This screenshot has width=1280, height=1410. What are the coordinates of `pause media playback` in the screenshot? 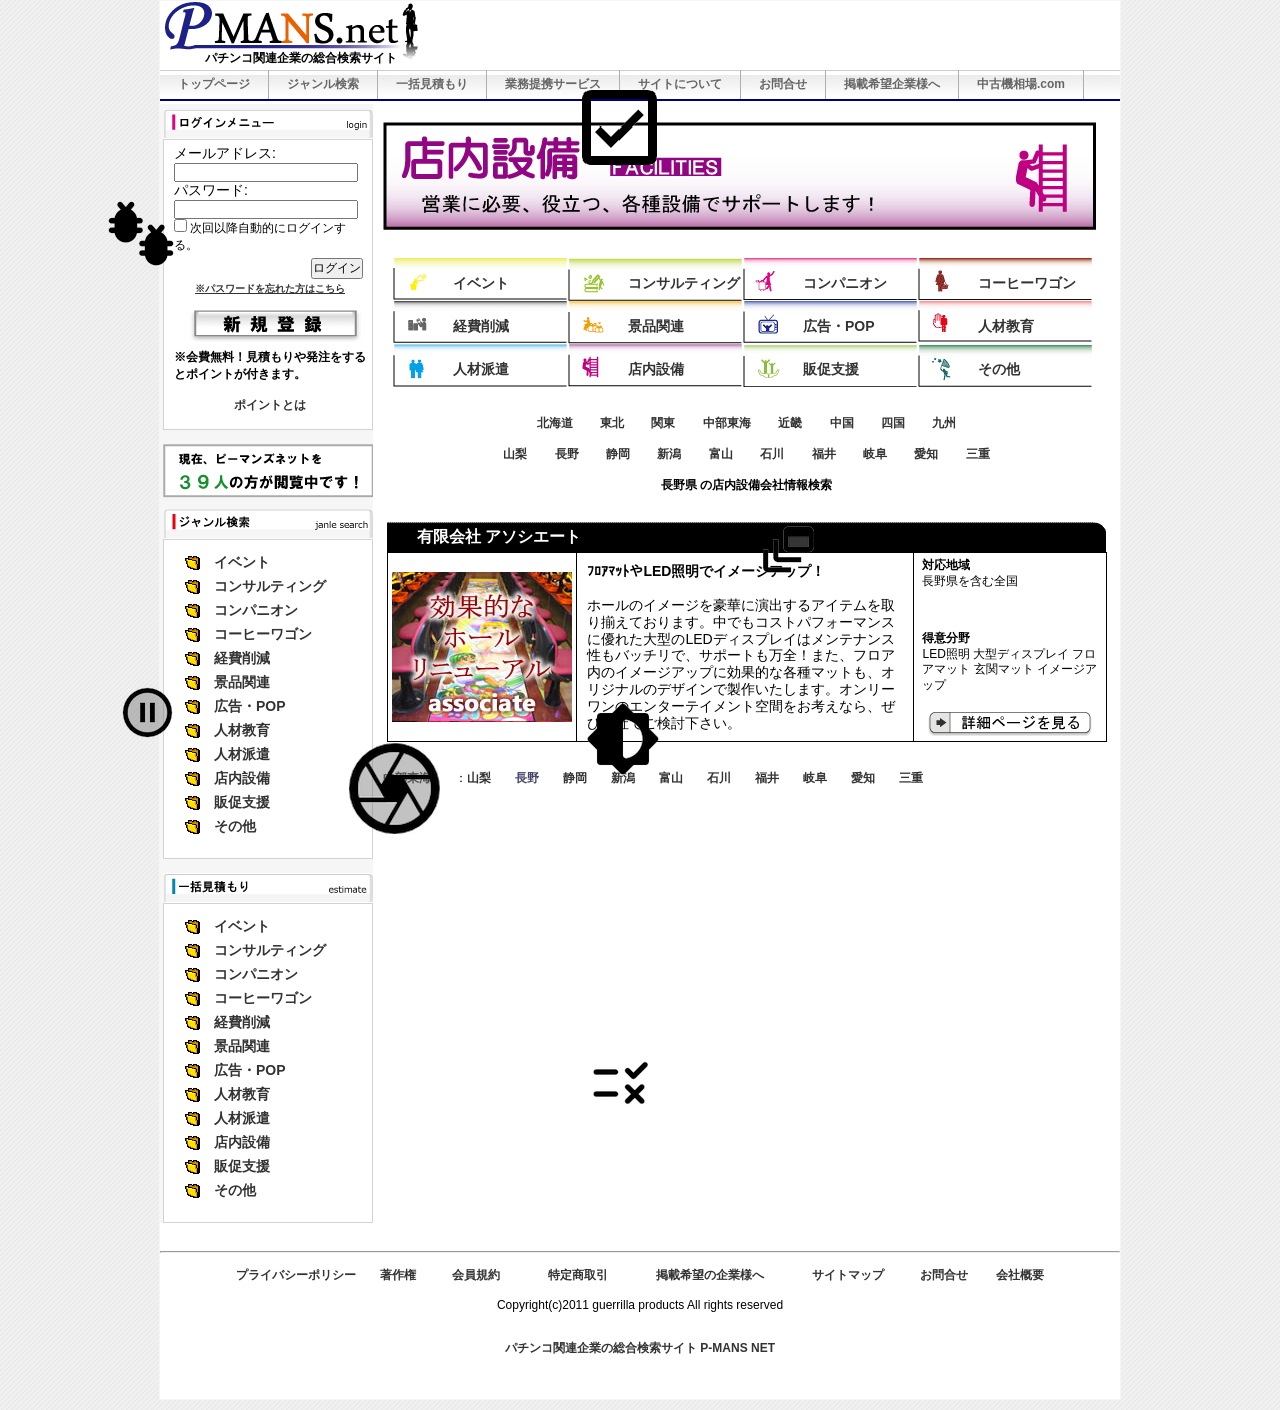 It's located at (147, 712).